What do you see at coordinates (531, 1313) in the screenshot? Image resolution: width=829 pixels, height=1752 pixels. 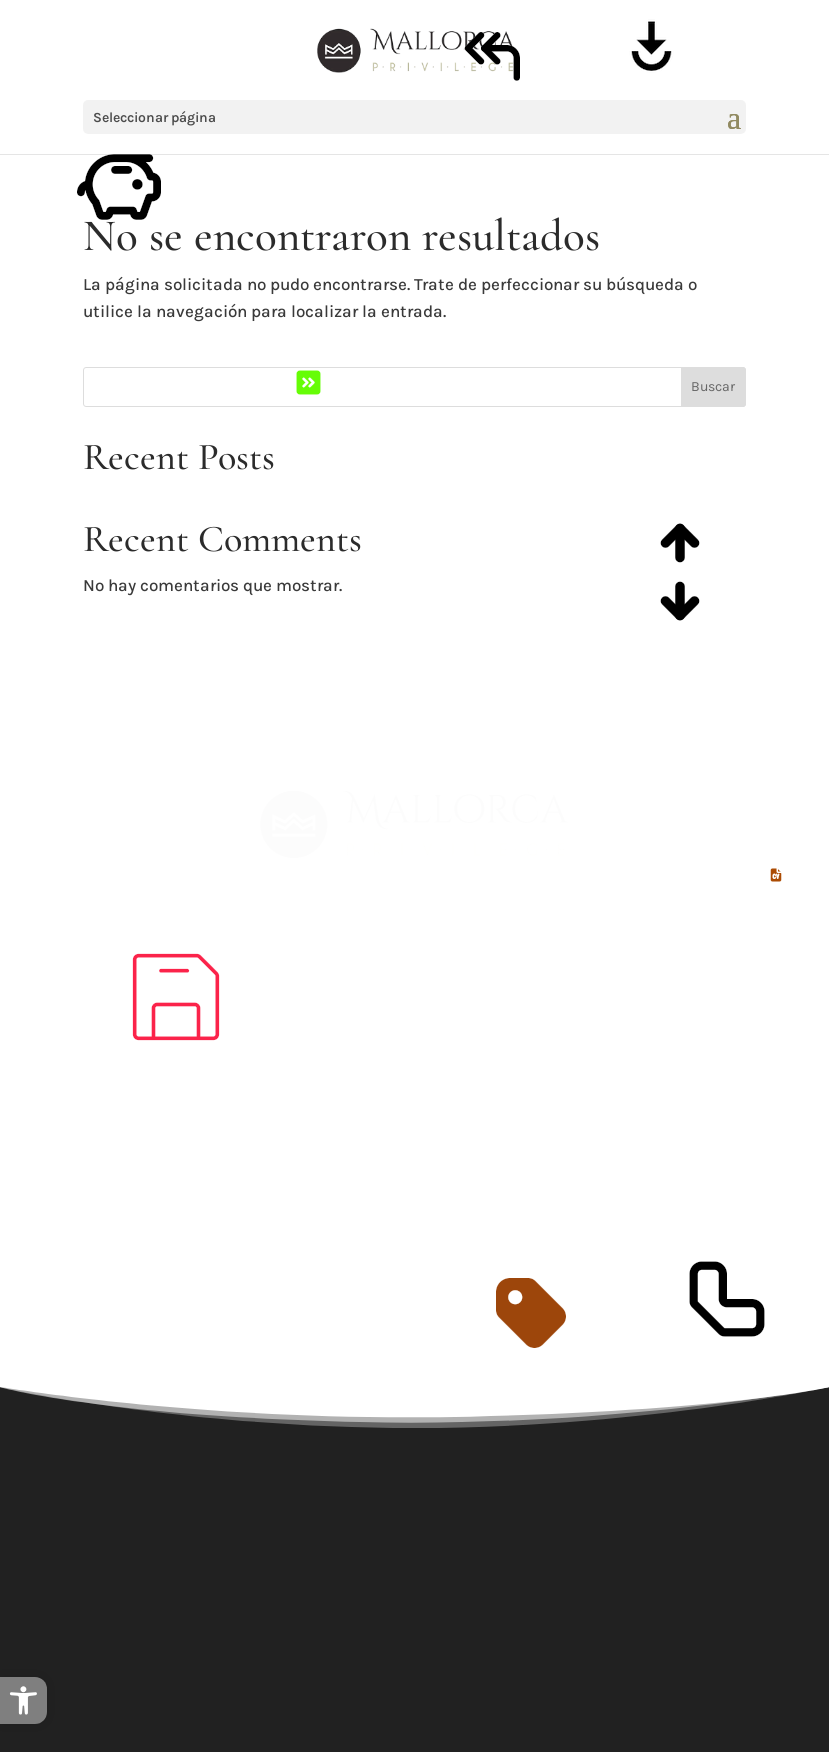 I see `add or manage tags` at bounding box center [531, 1313].